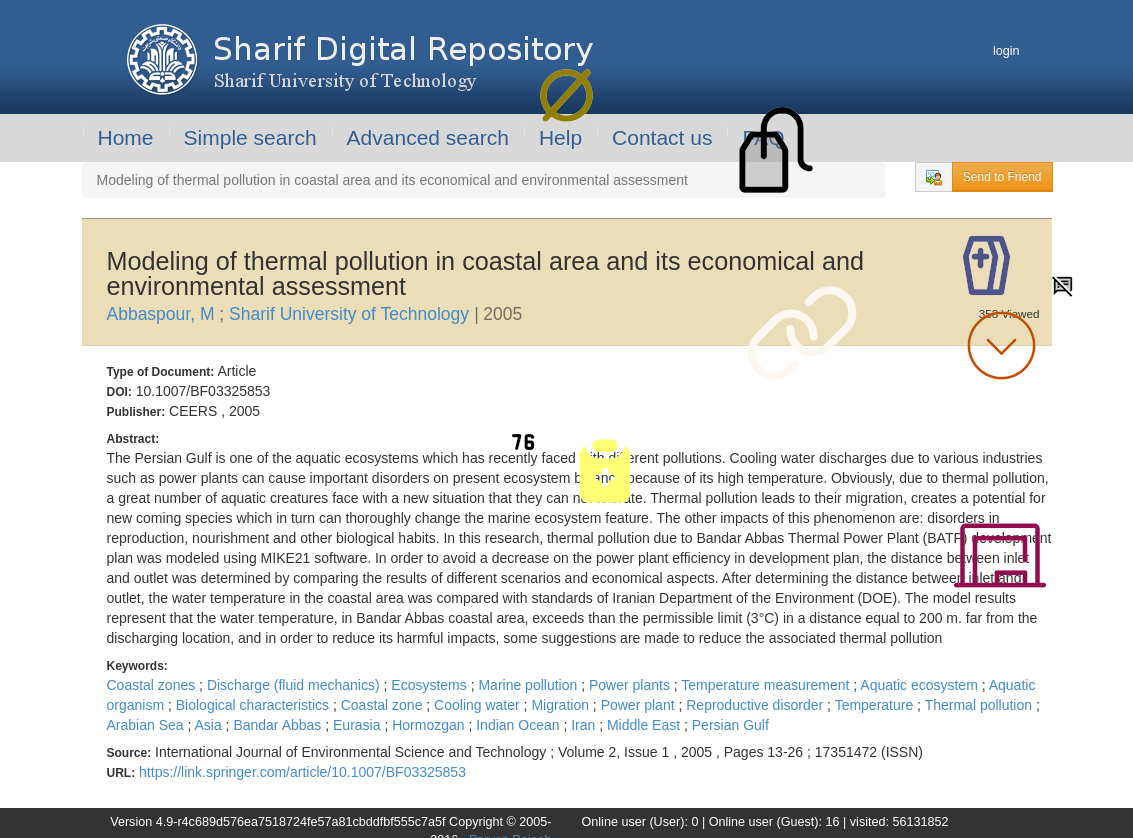 The height and width of the screenshot is (838, 1133). Describe the element at coordinates (1001, 345) in the screenshot. I see `expand to show more content` at that location.